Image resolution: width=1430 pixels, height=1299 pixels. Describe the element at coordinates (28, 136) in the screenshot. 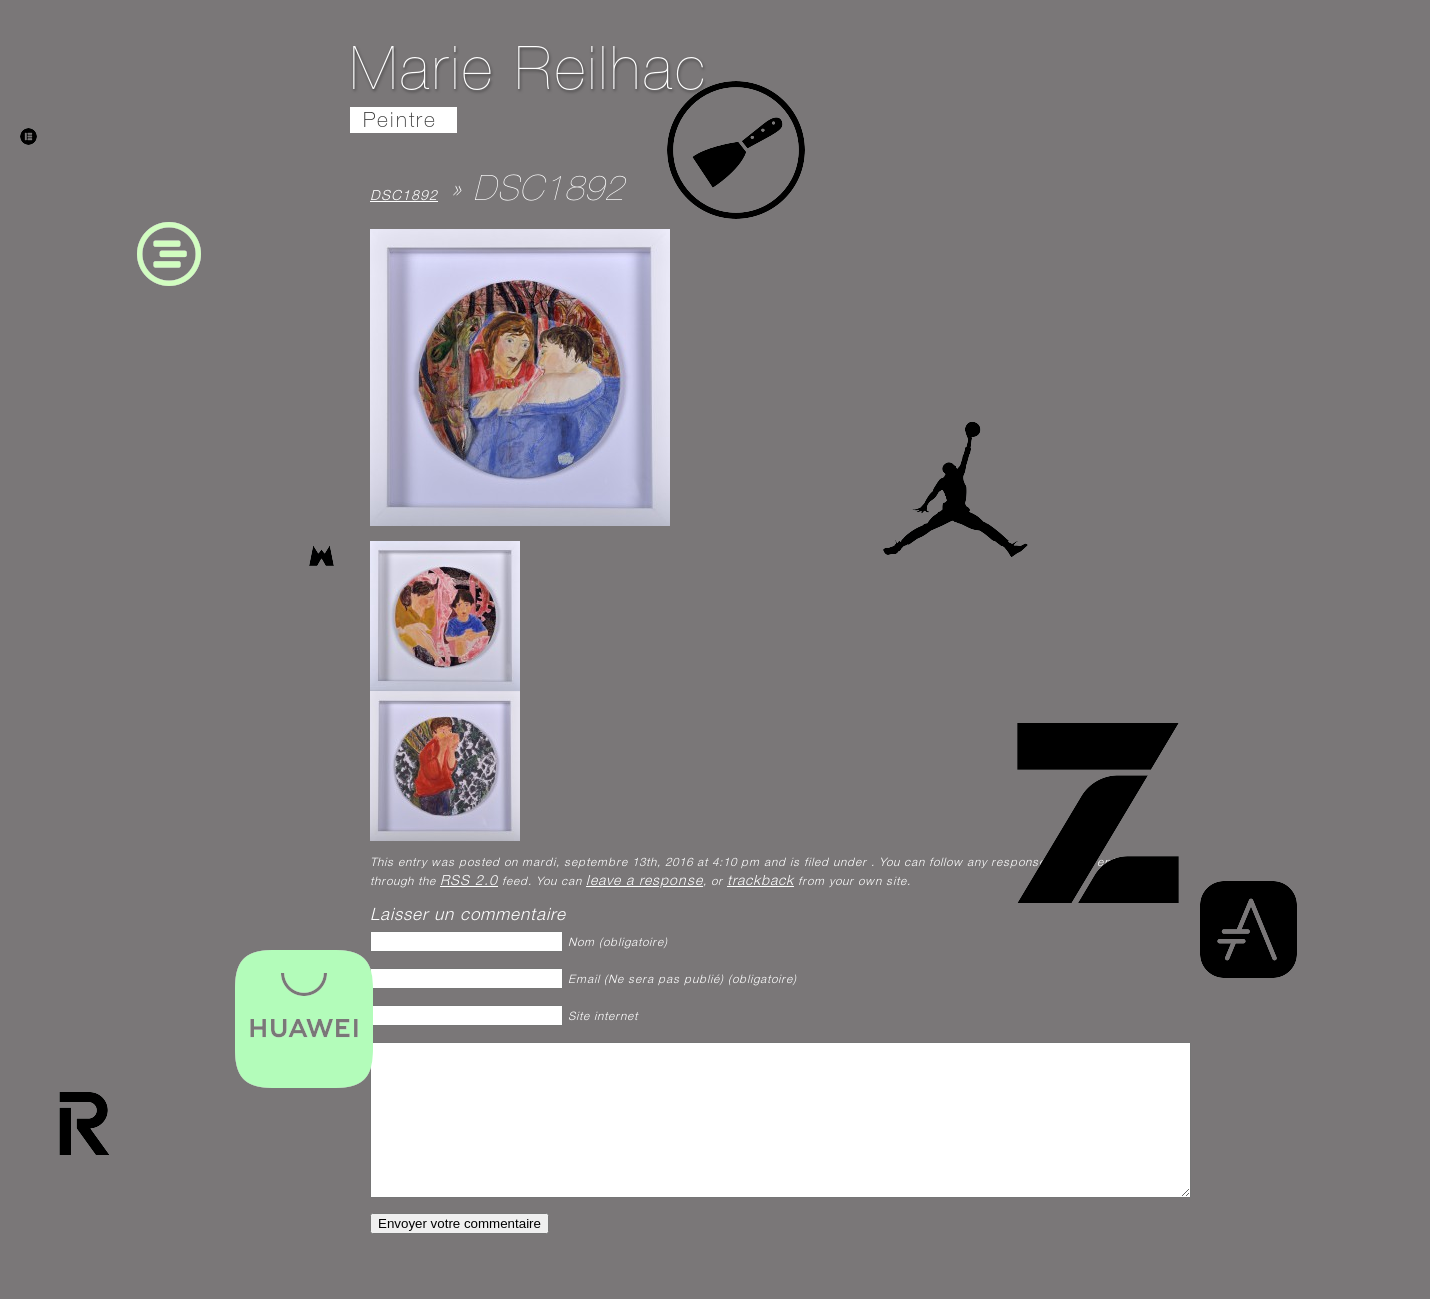

I see `open Elementor website builder` at that location.